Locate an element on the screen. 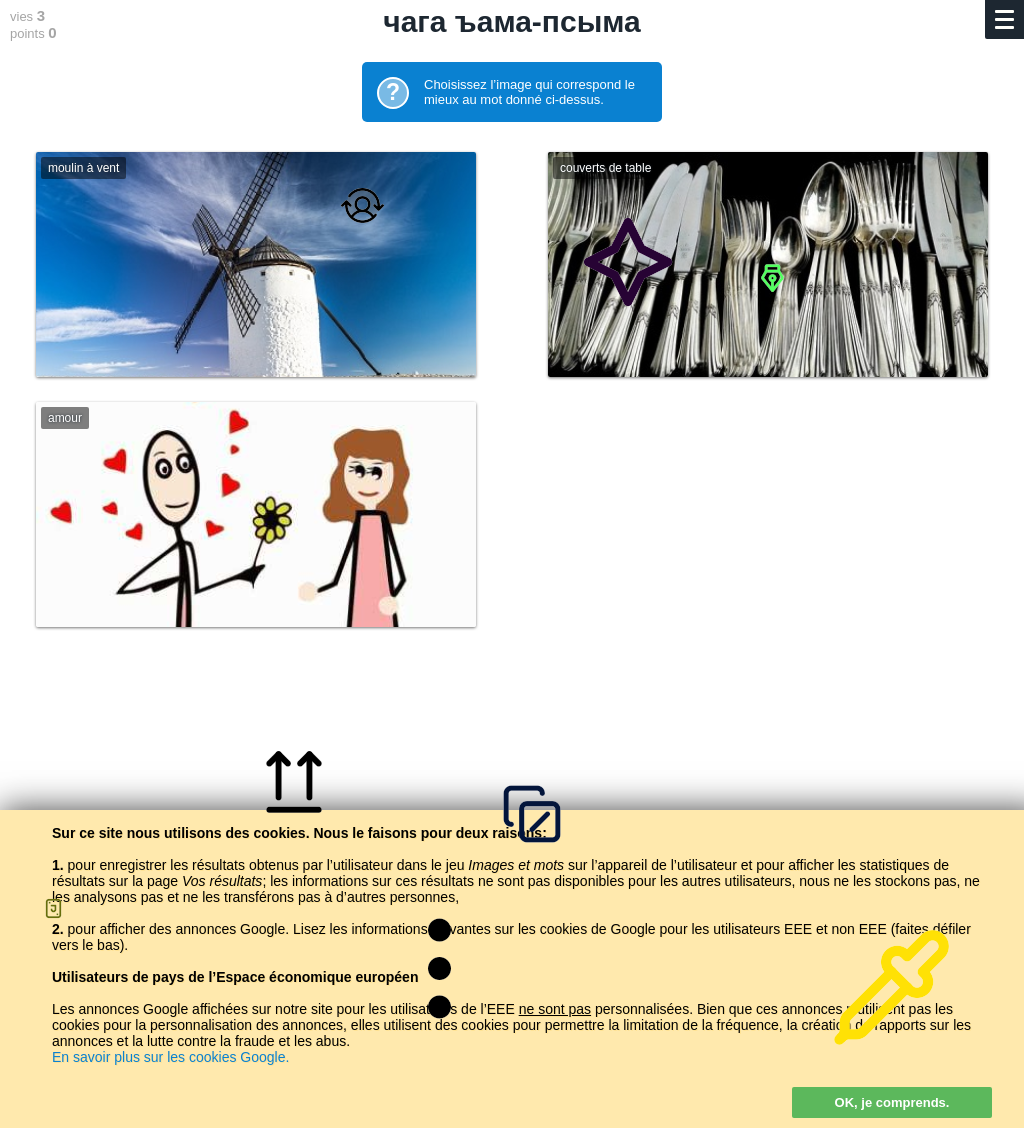 Image resolution: width=1024 pixels, height=1128 pixels. upload multiple files is located at coordinates (294, 782).